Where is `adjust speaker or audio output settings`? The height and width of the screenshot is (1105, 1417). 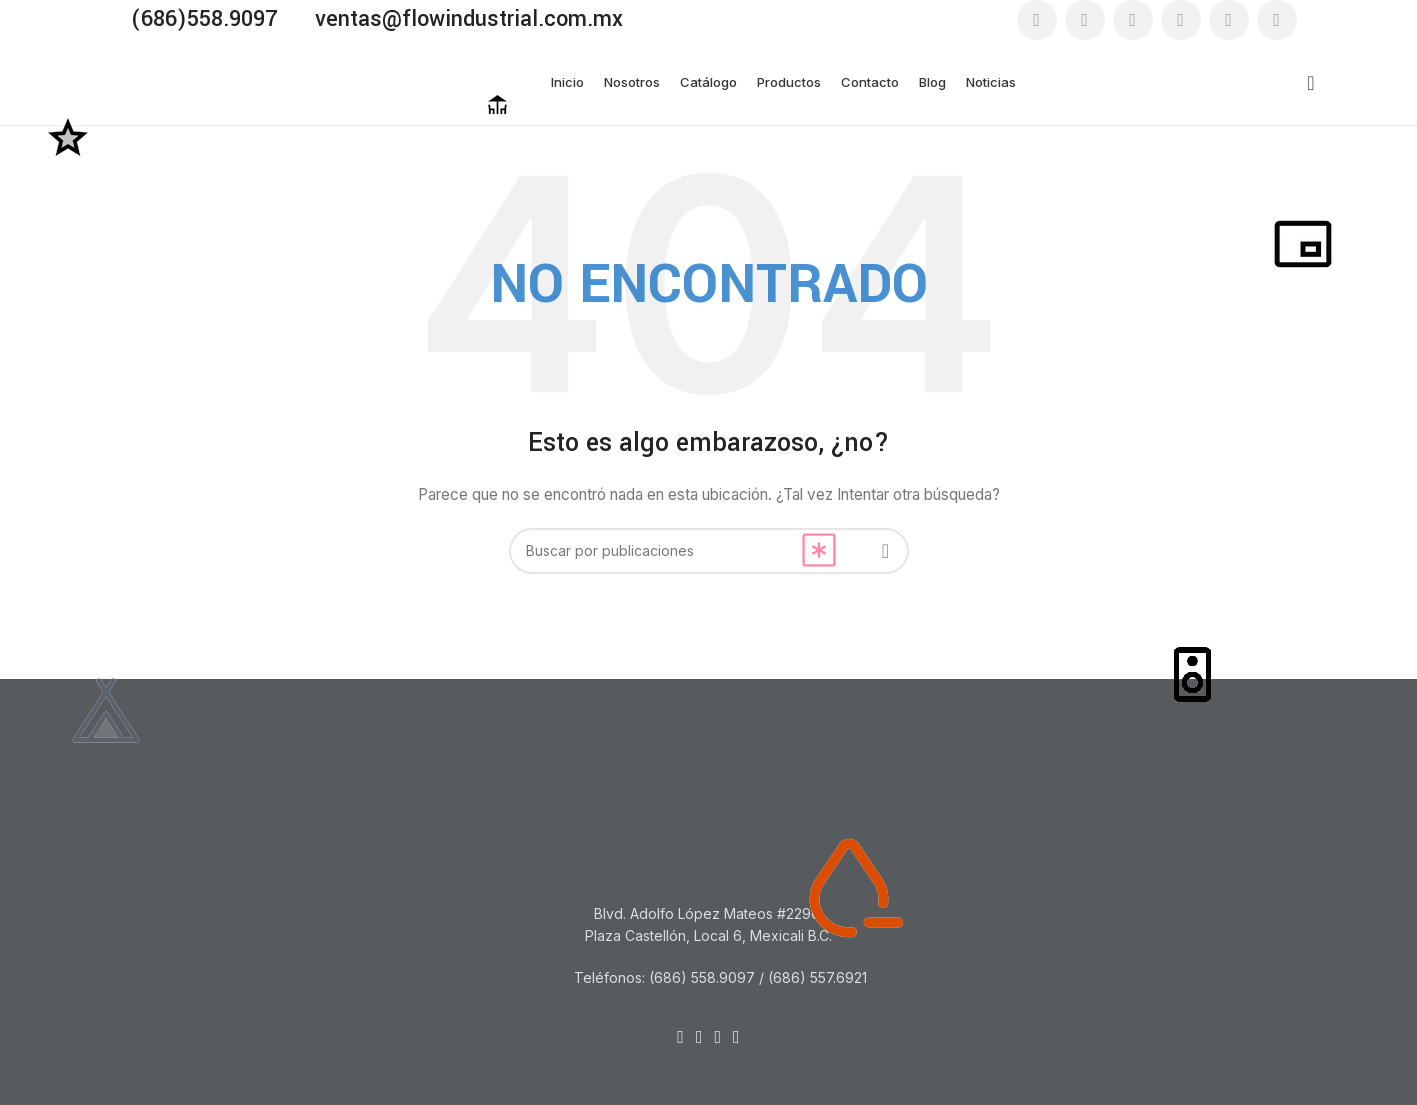
adjust speaker or audio output settings is located at coordinates (1192, 674).